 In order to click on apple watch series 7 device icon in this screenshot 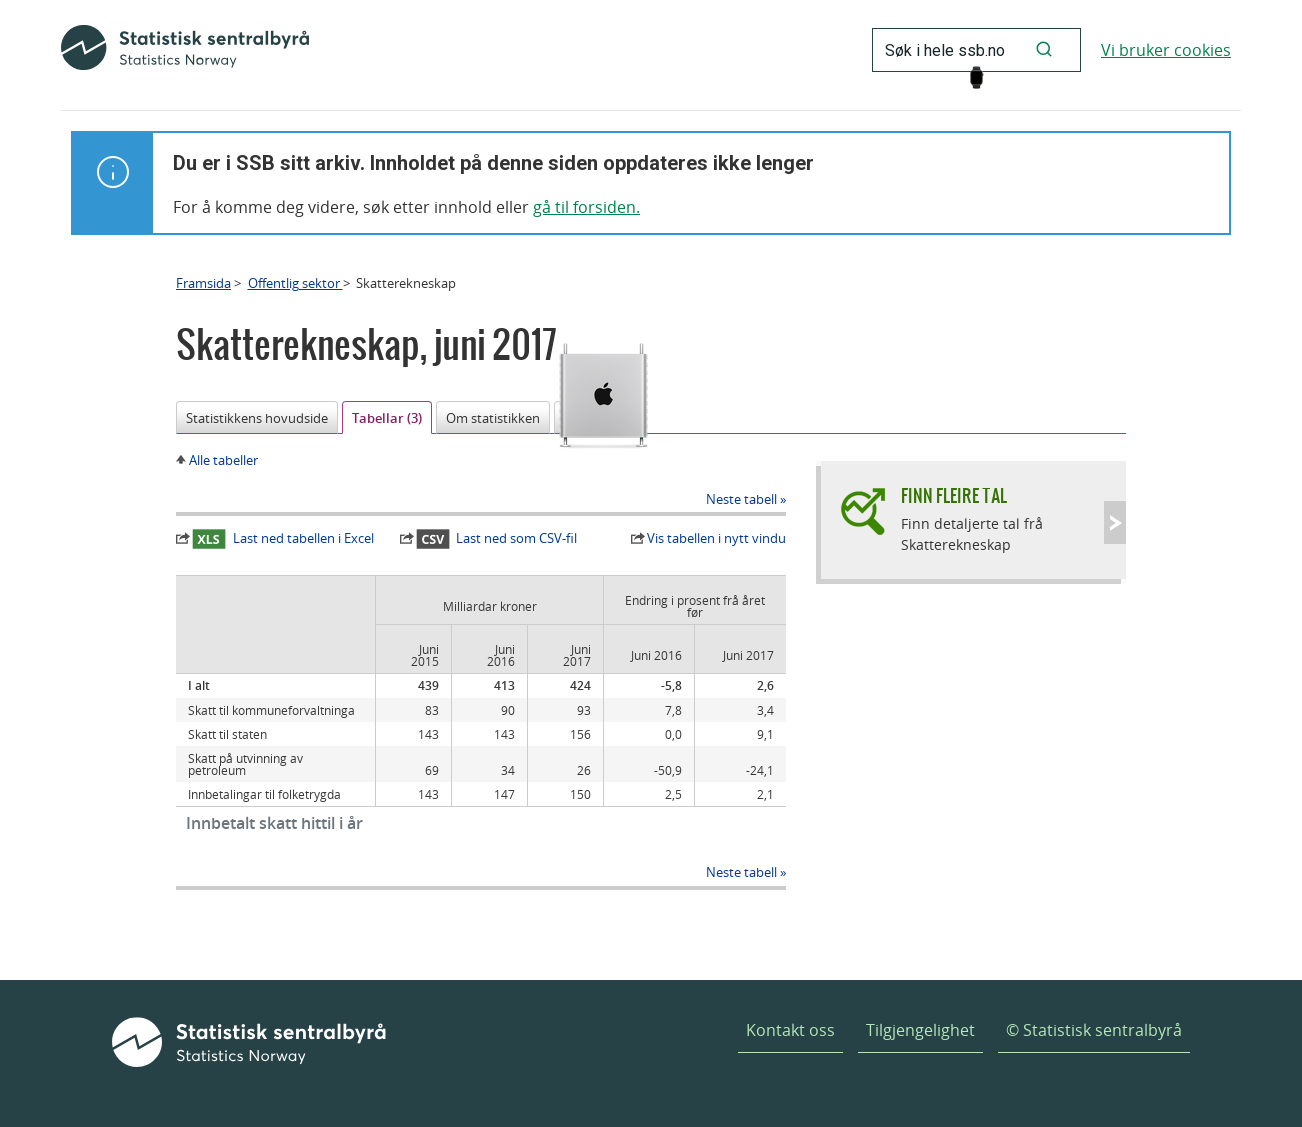, I will do `click(976, 77)`.